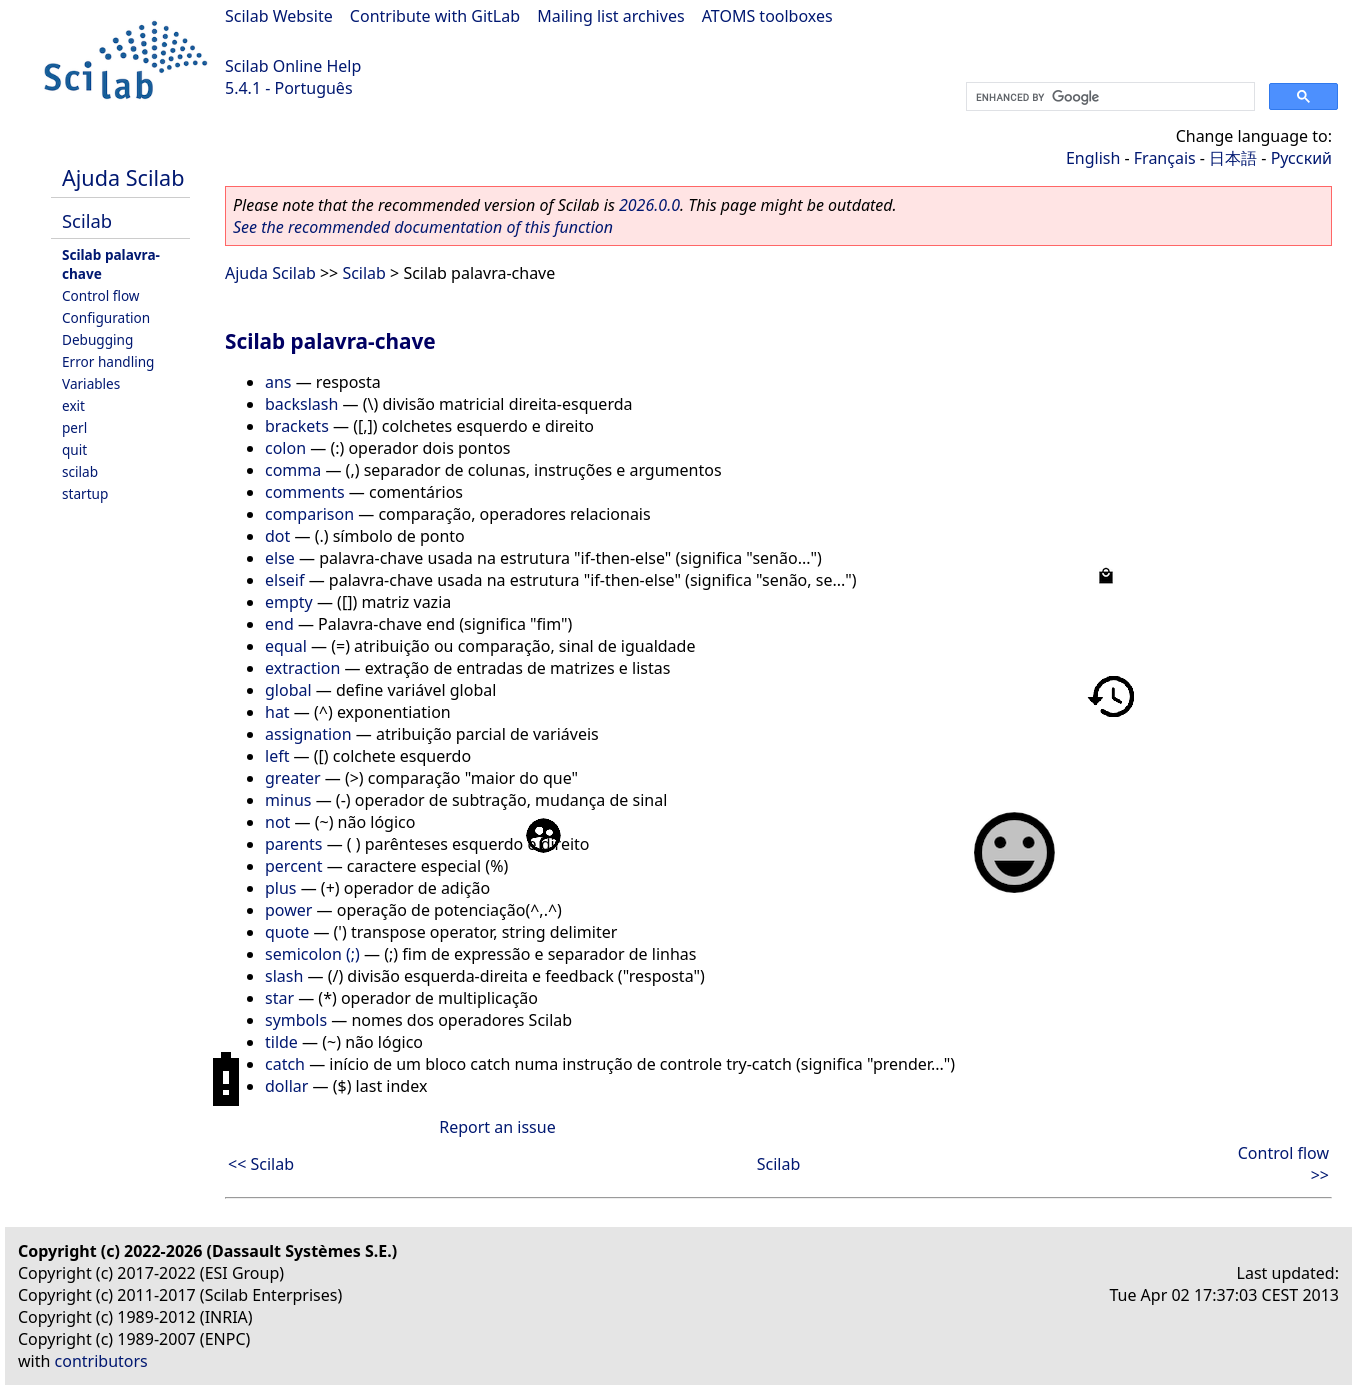 Image resolution: width=1357 pixels, height=1390 pixels. Describe the element at coordinates (543, 835) in the screenshot. I see `view supervised or child accounts` at that location.